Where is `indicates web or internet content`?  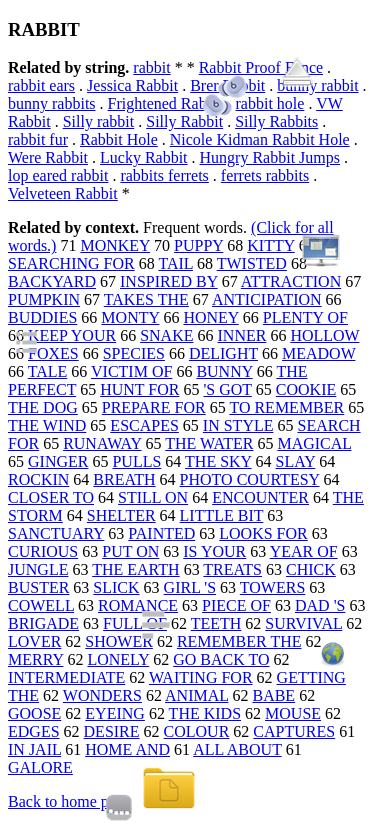
indicates web or internet content is located at coordinates (333, 654).